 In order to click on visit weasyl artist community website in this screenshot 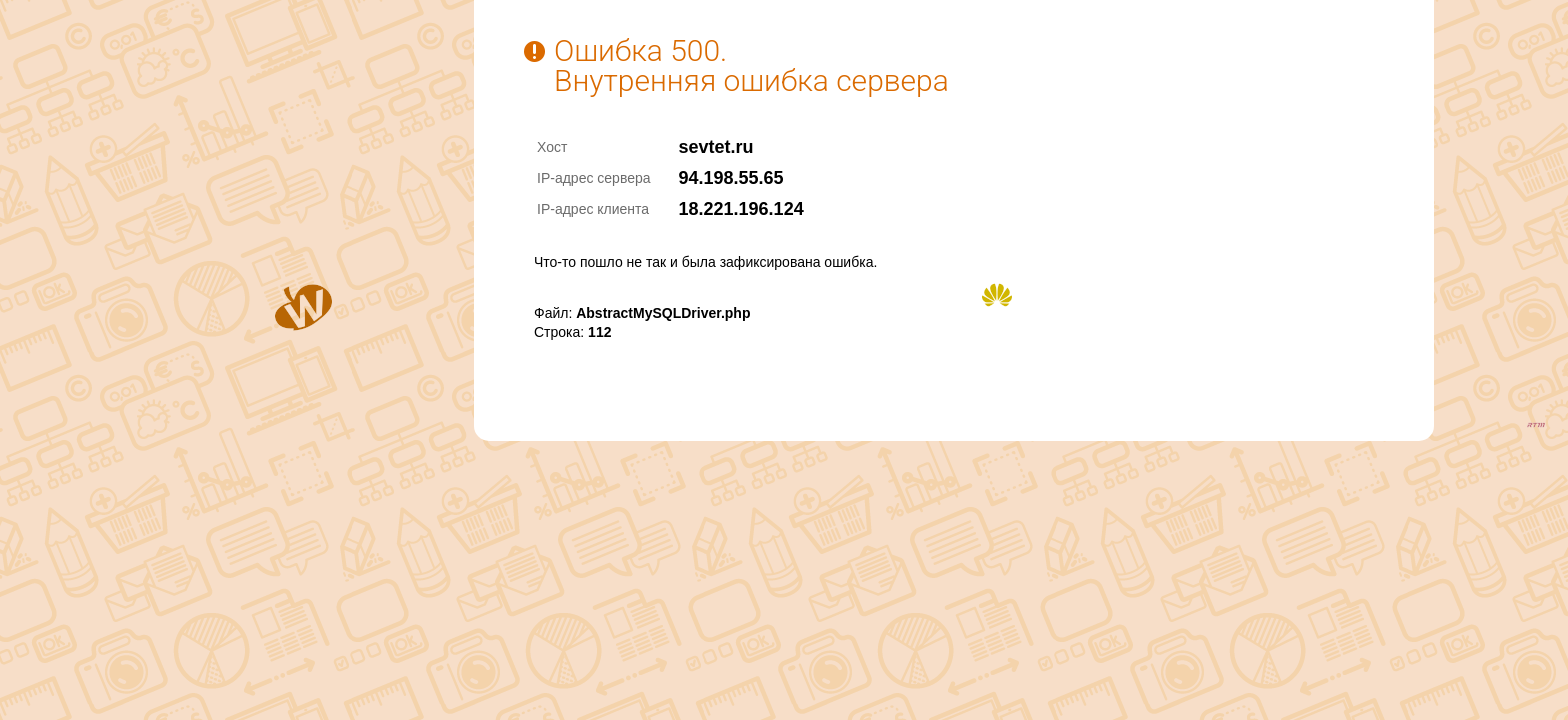, I will do `click(303, 307)`.